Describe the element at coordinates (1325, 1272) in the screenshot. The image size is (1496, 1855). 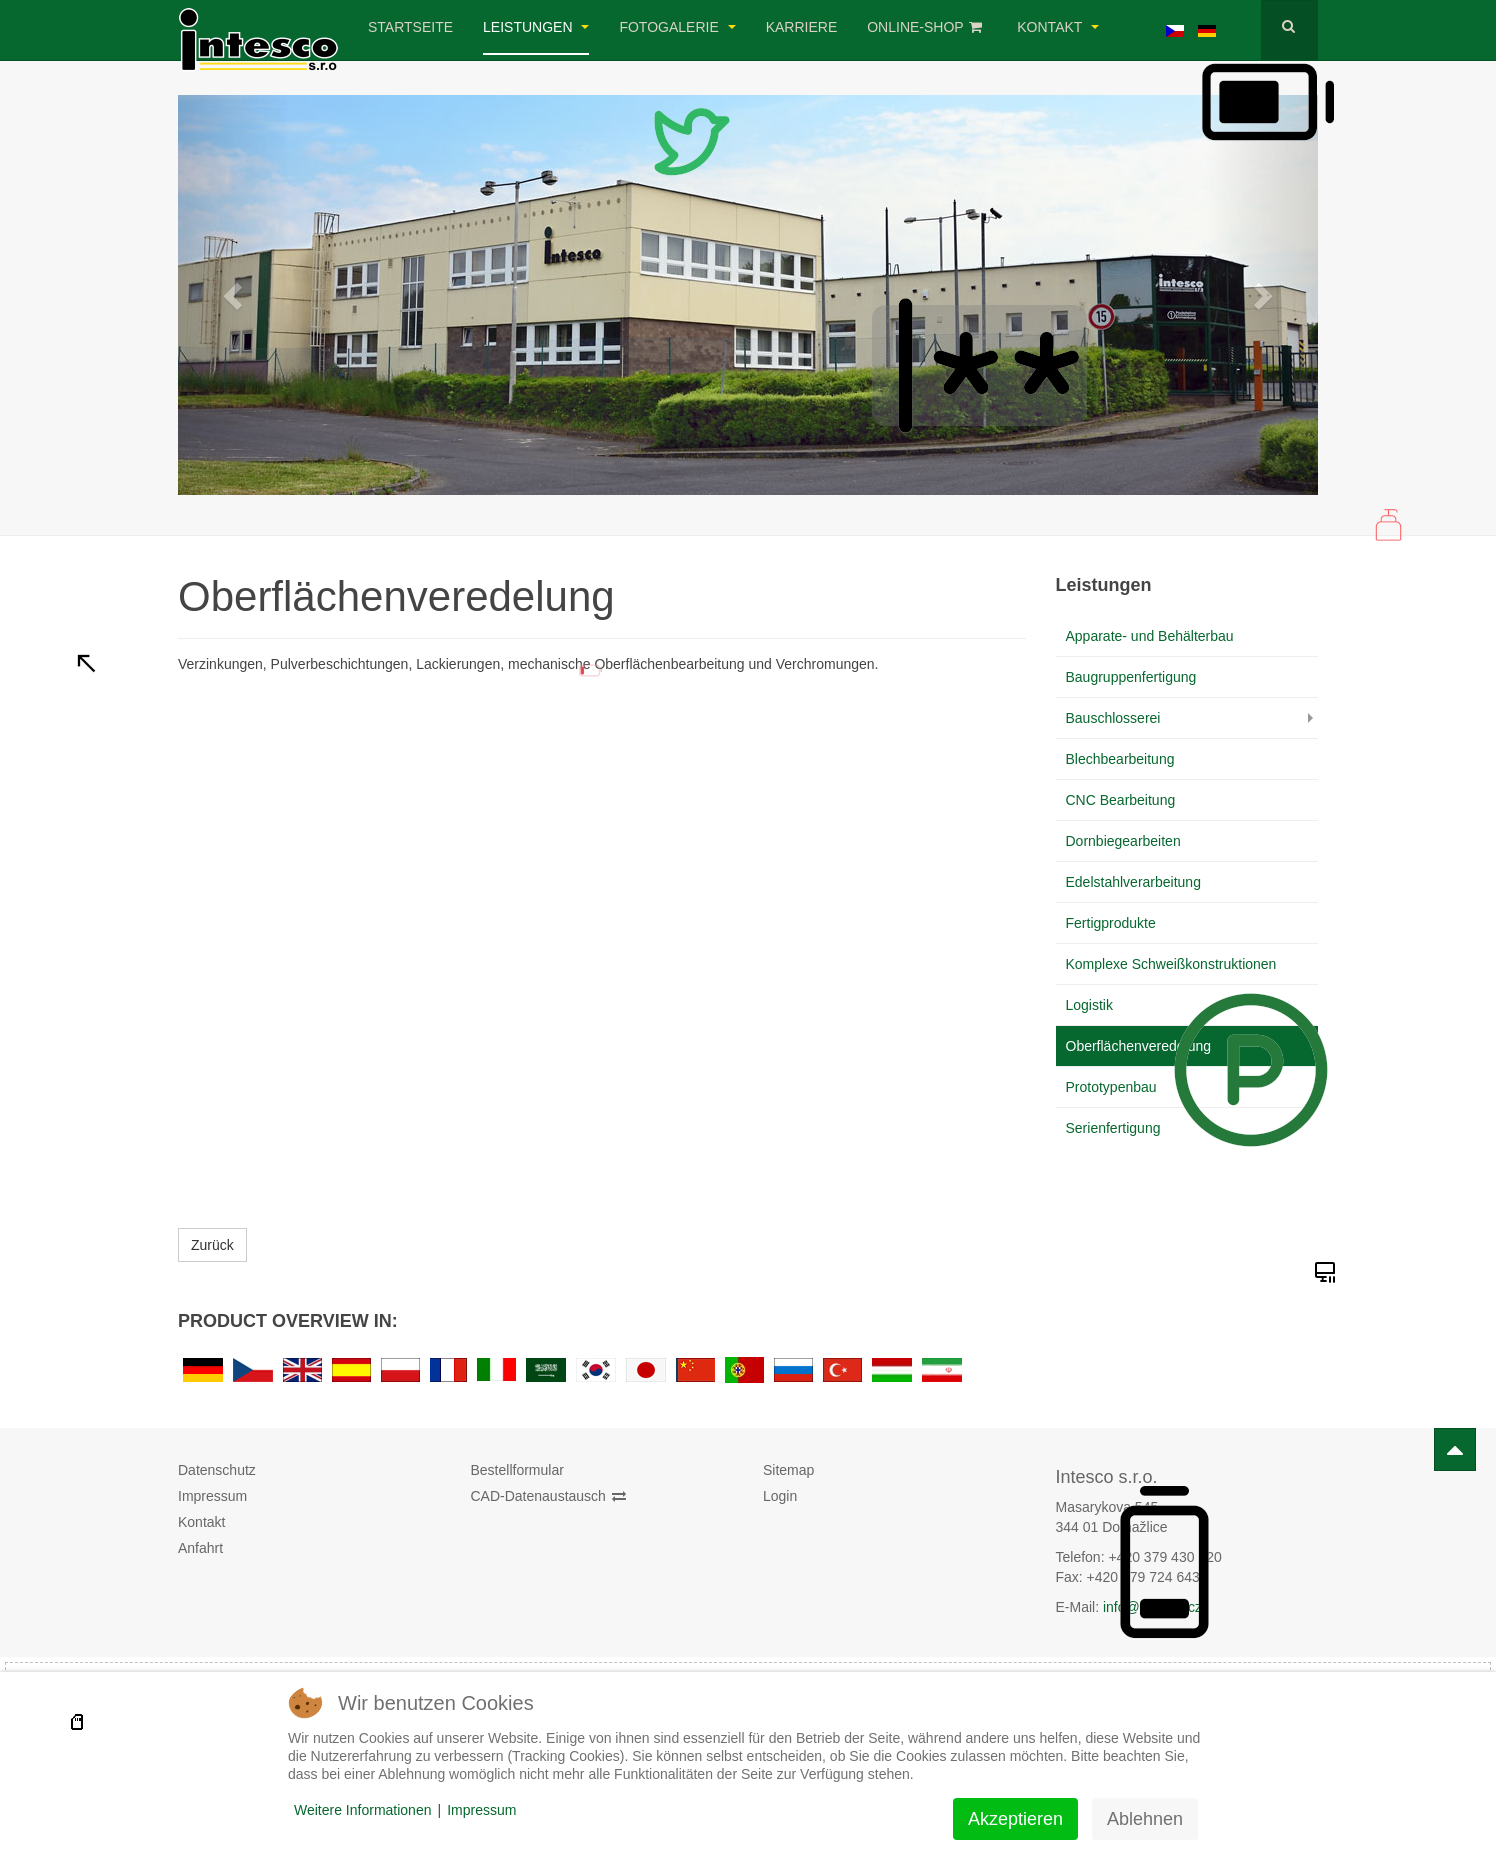
I see `pause media playback on desktop display` at that location.